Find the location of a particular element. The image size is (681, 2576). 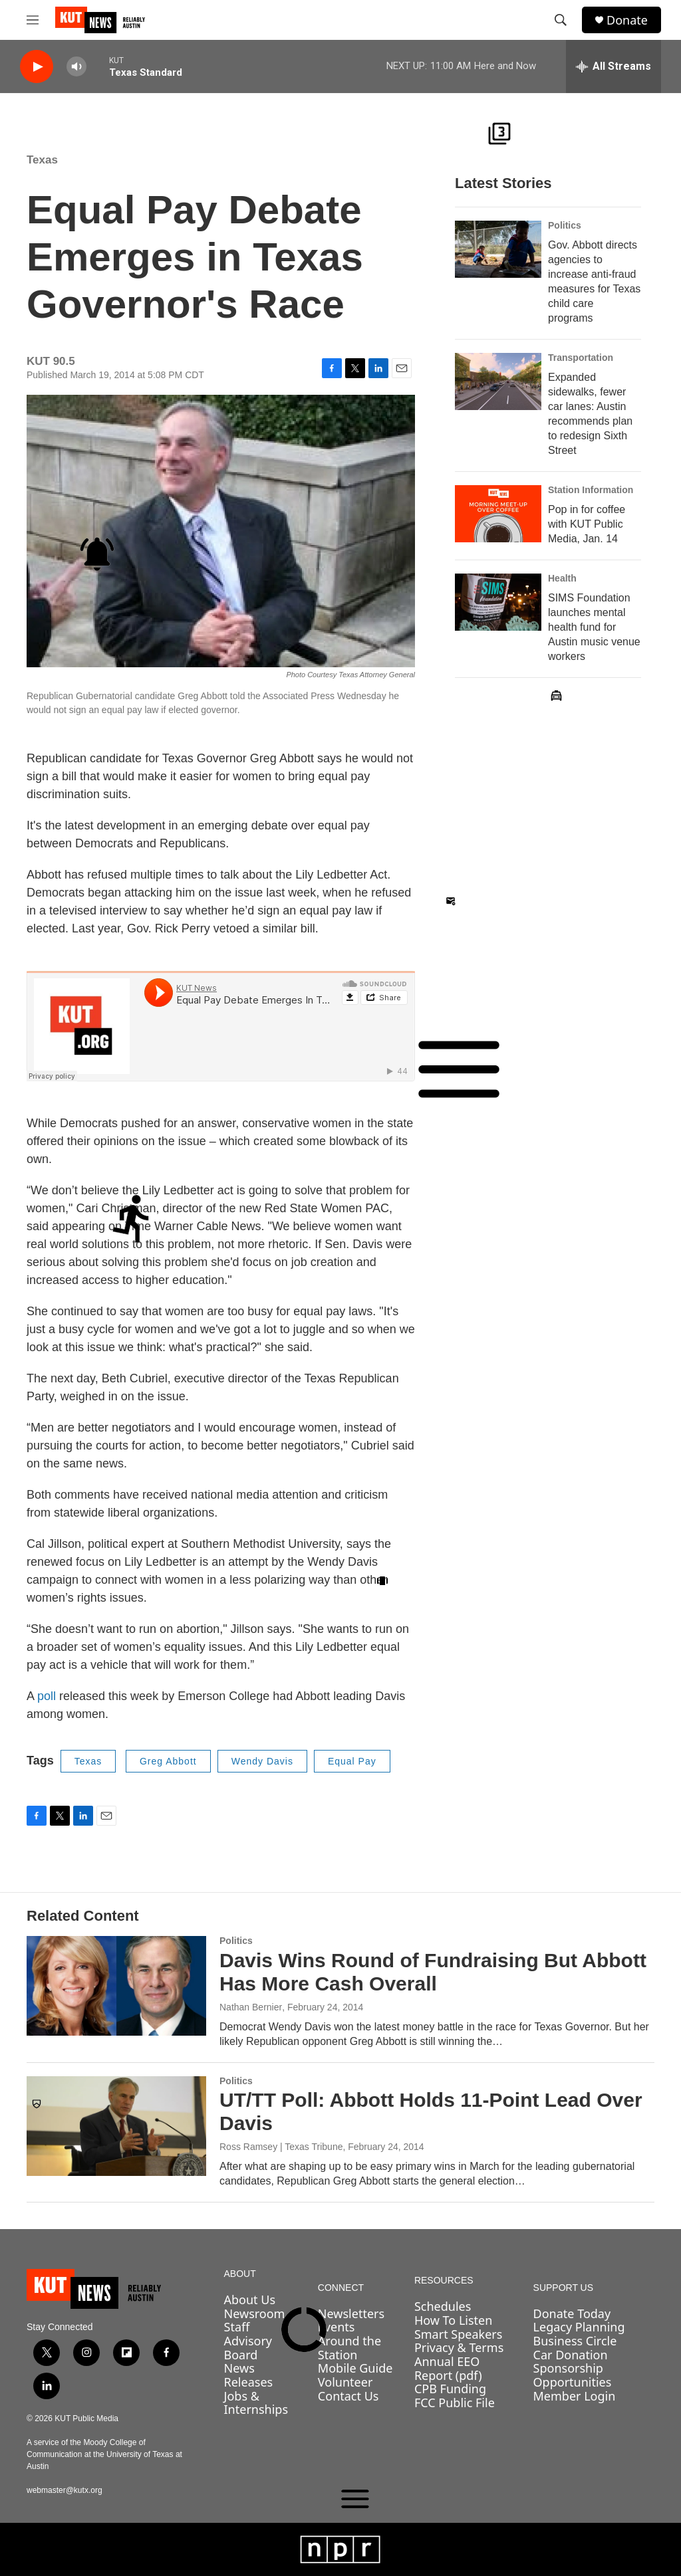

indicates new or active notifications is located at coordinates (97, 554).